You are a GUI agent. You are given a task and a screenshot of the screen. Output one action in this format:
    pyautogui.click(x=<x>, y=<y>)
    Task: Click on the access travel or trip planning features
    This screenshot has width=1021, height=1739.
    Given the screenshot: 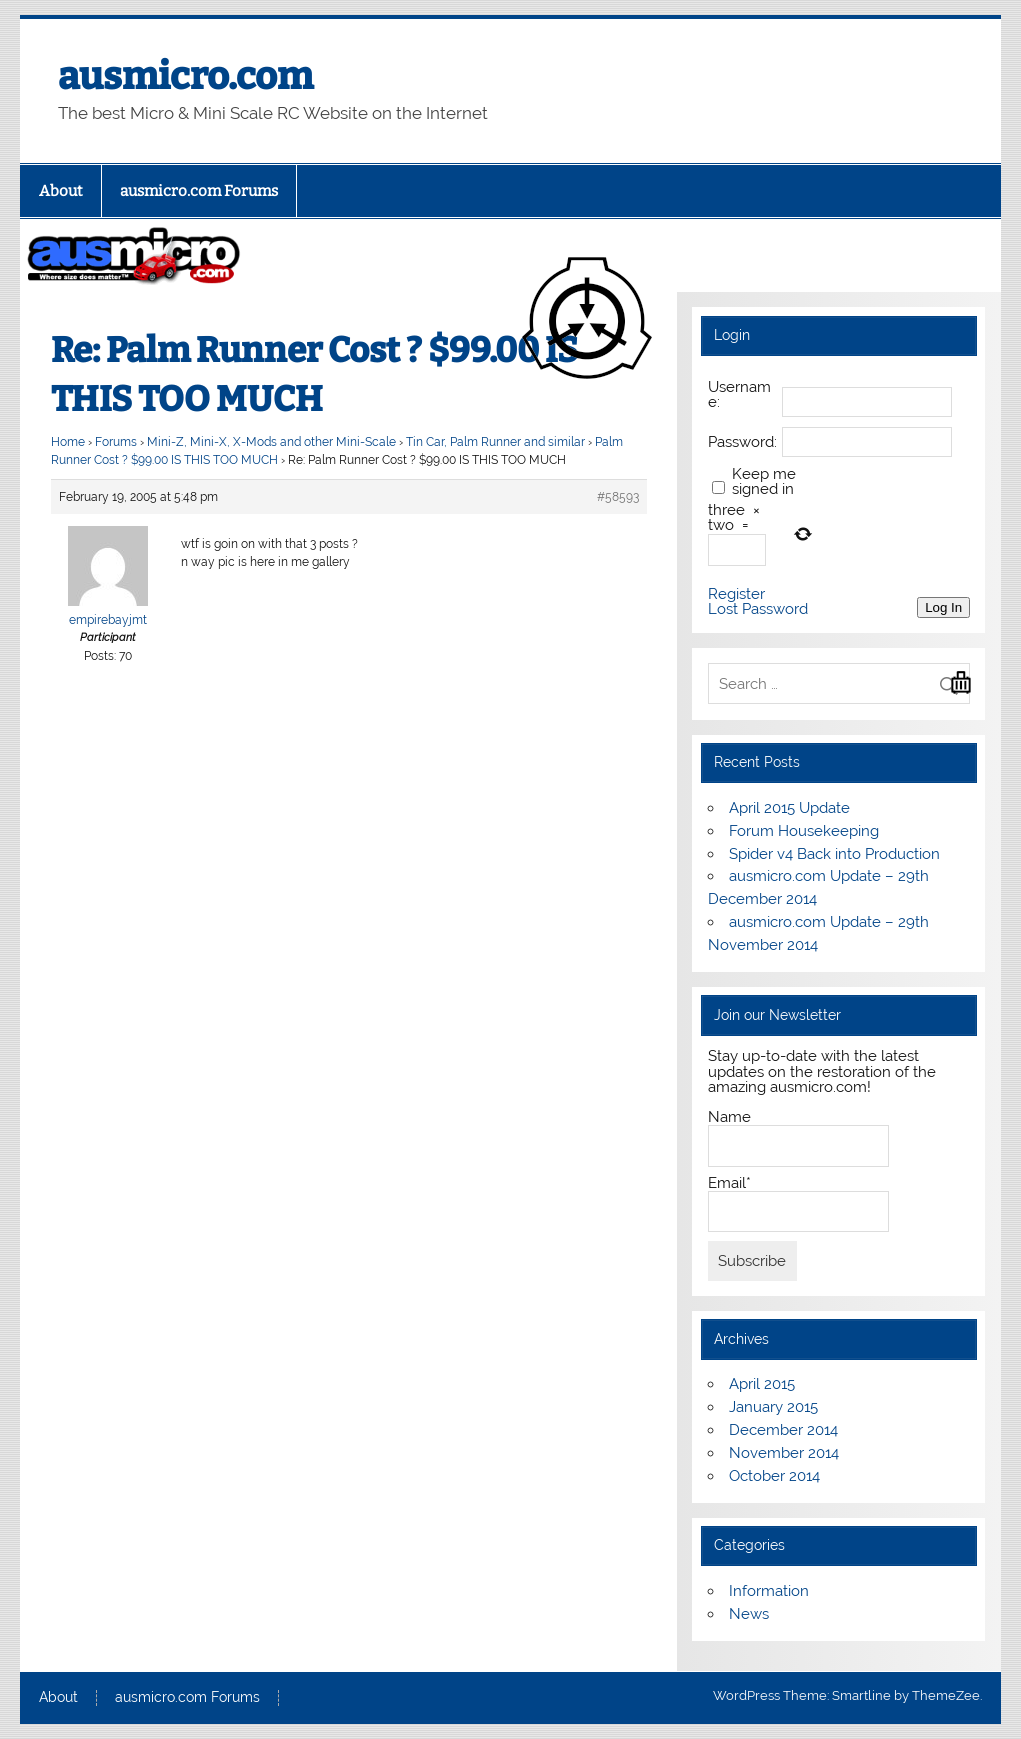 What is the action you would take?
    pyautogui.click(x=961, y=683)
    